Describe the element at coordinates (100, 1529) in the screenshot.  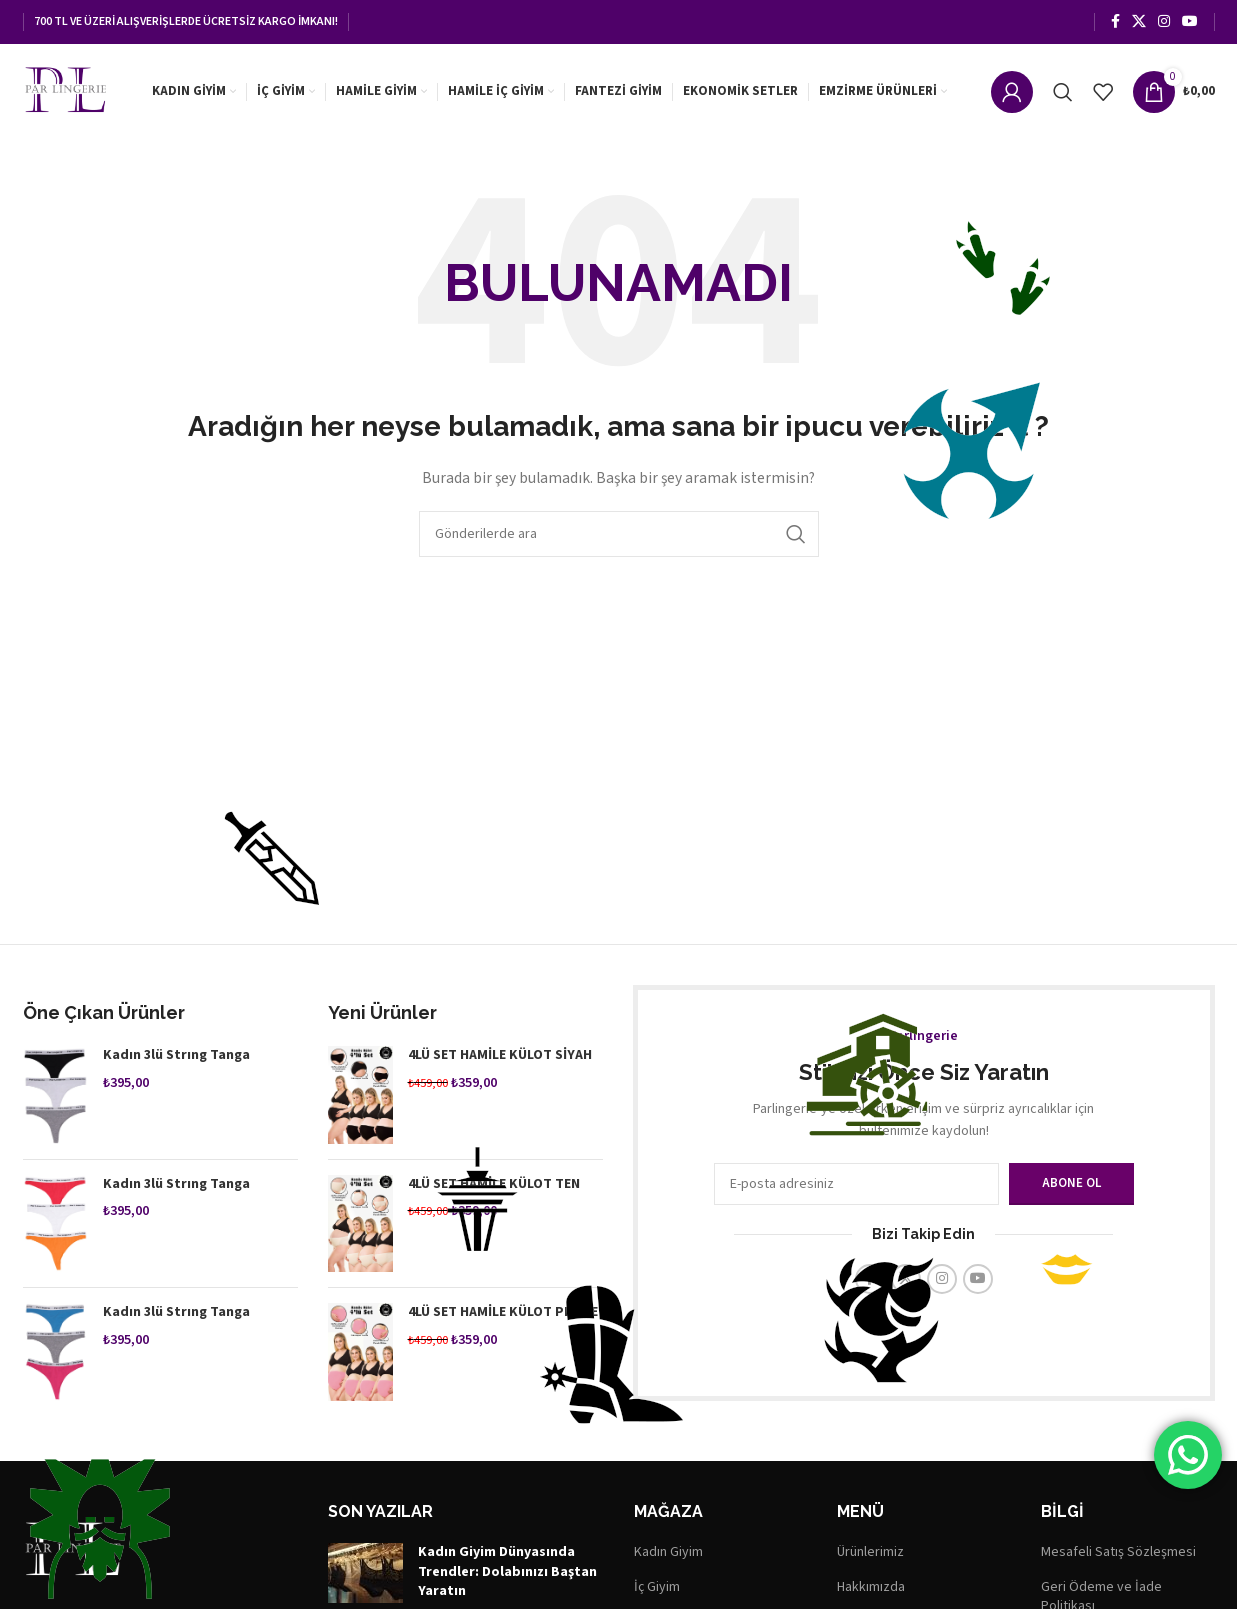
I see `wisdom or knowledge stat indicator` at that location.